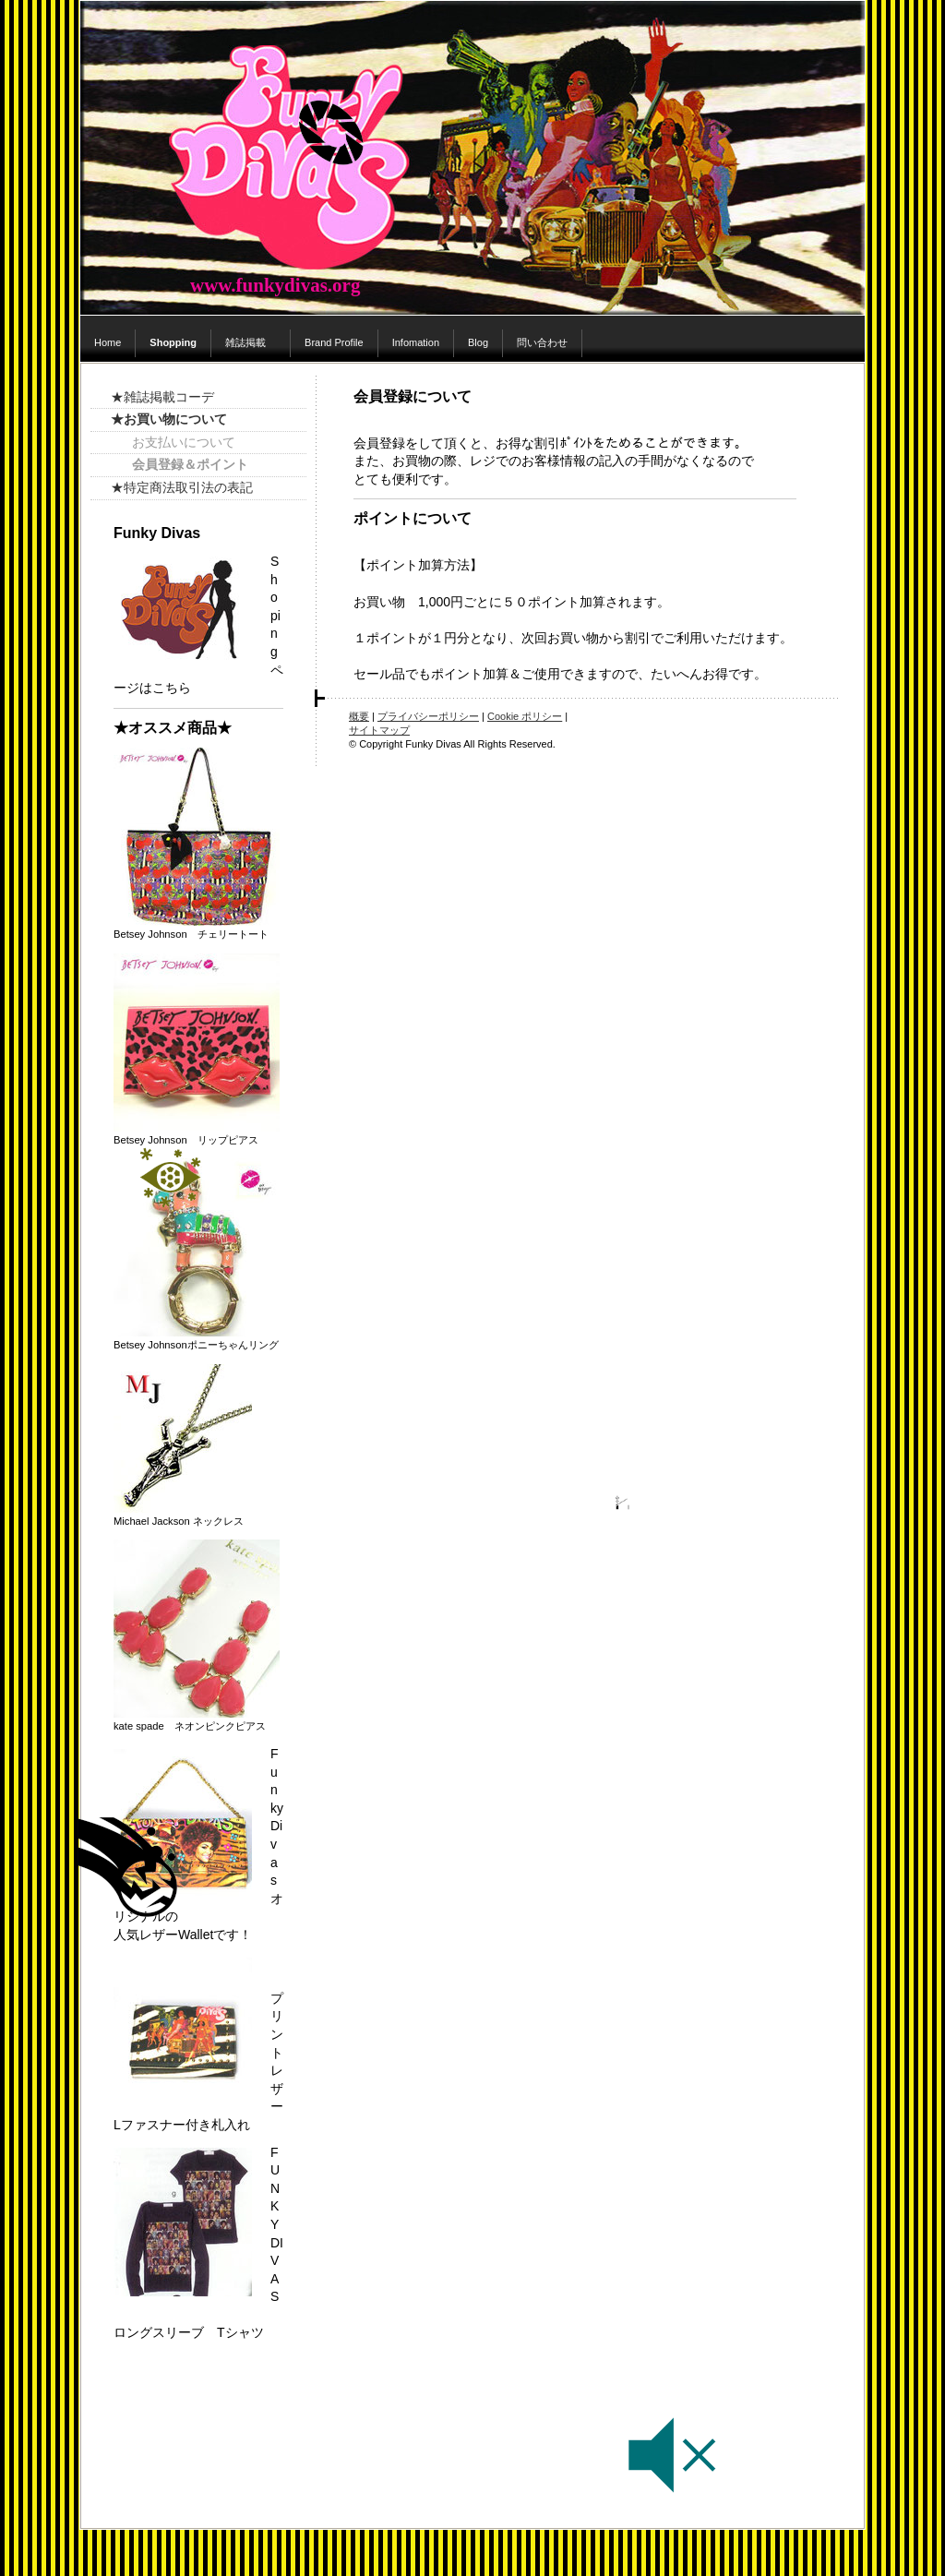 The image size is (945, 2576). Describe the element at coordinates (331, 133) in the screenshot. I see `adjust camera aperture settings` at that location.